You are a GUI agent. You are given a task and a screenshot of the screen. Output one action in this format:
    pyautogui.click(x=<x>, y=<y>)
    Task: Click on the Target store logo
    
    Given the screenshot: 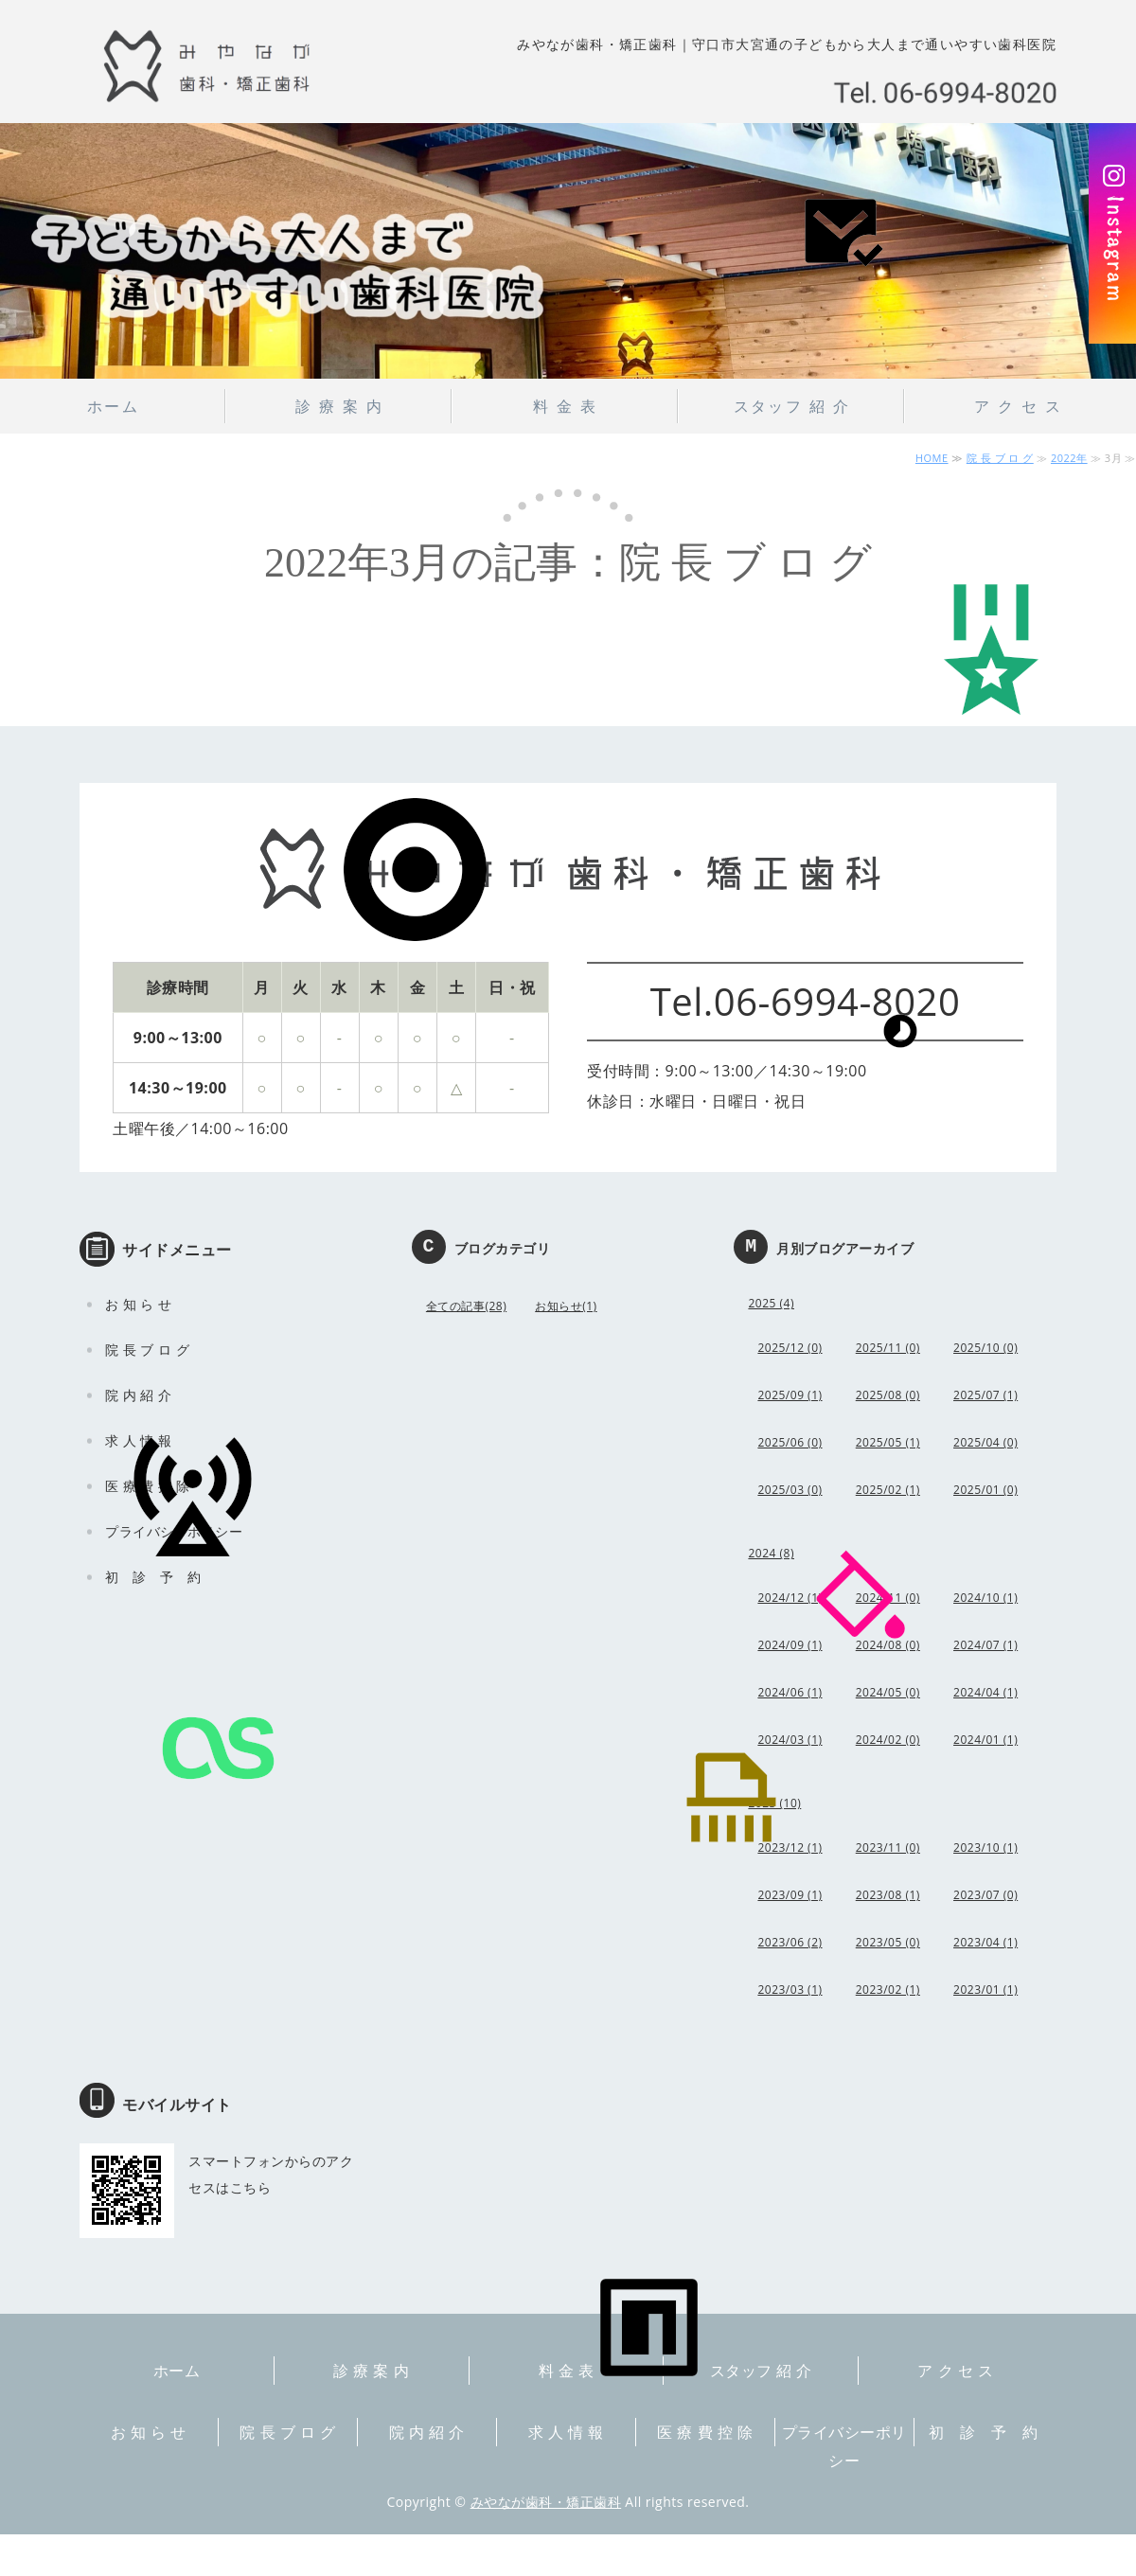 What is the action you would take?
    pyautogui.click(x=415, y=869)
    